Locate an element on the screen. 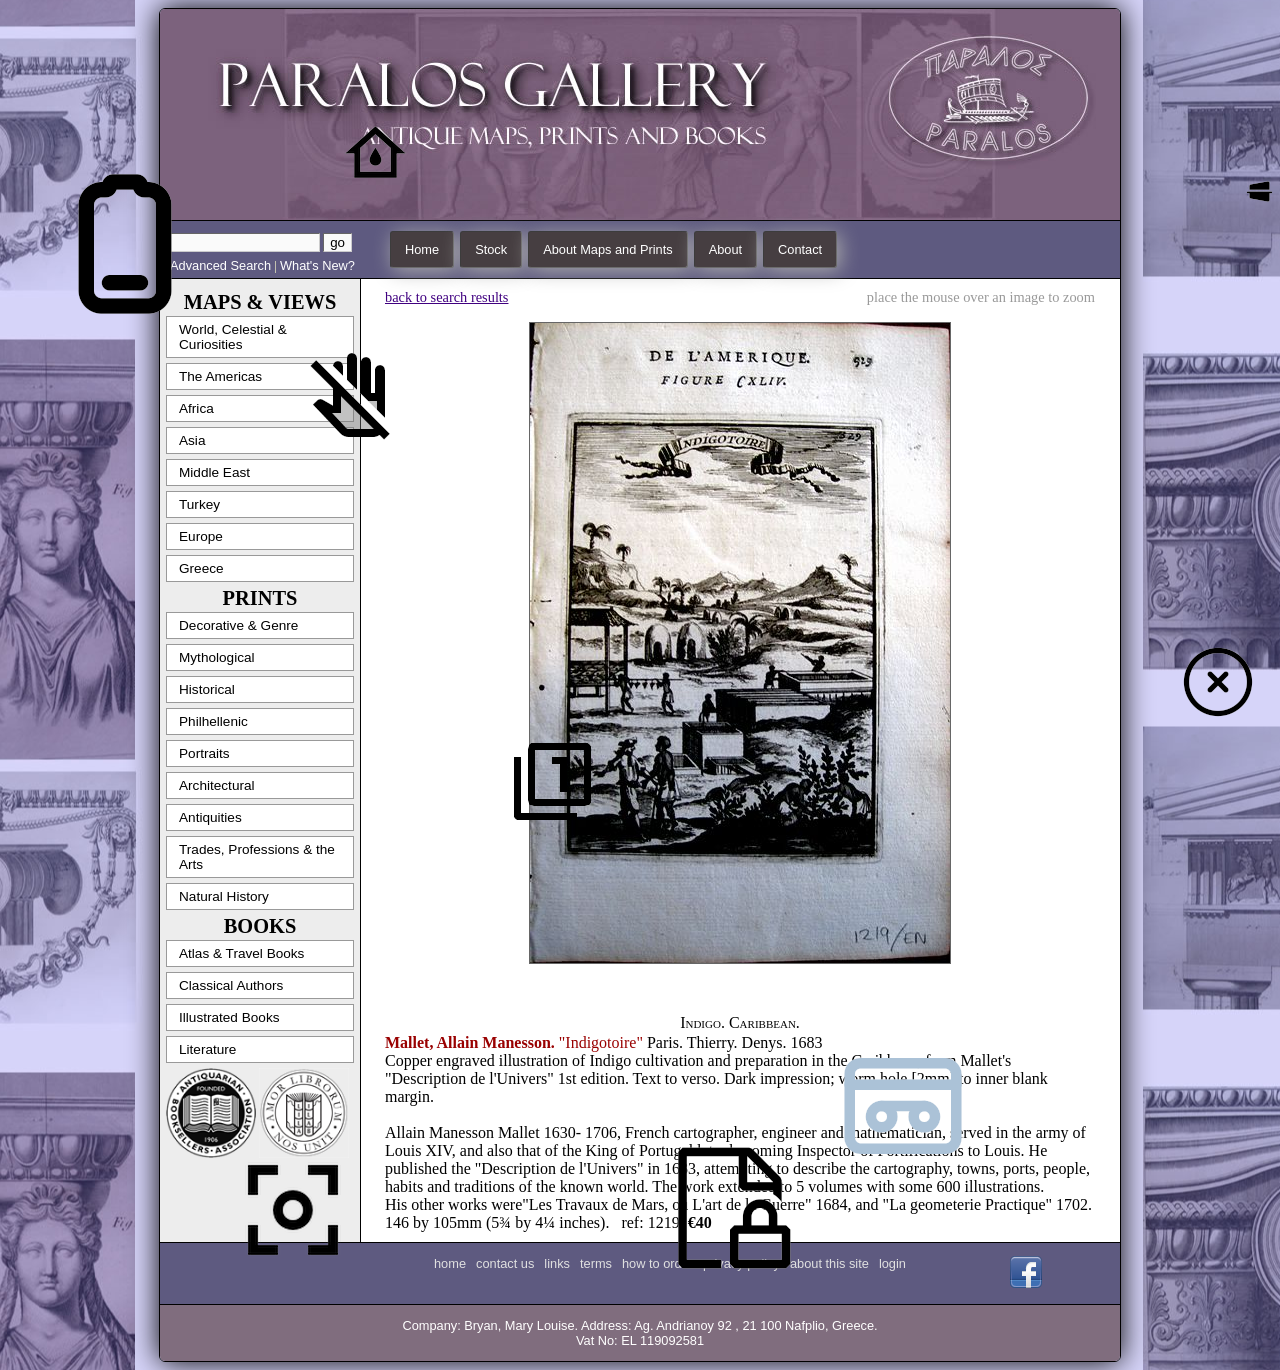 The height and width of the screenshot is (1370, 1280). create a private gist or secret snippet is located at coordinates (730, 1208).